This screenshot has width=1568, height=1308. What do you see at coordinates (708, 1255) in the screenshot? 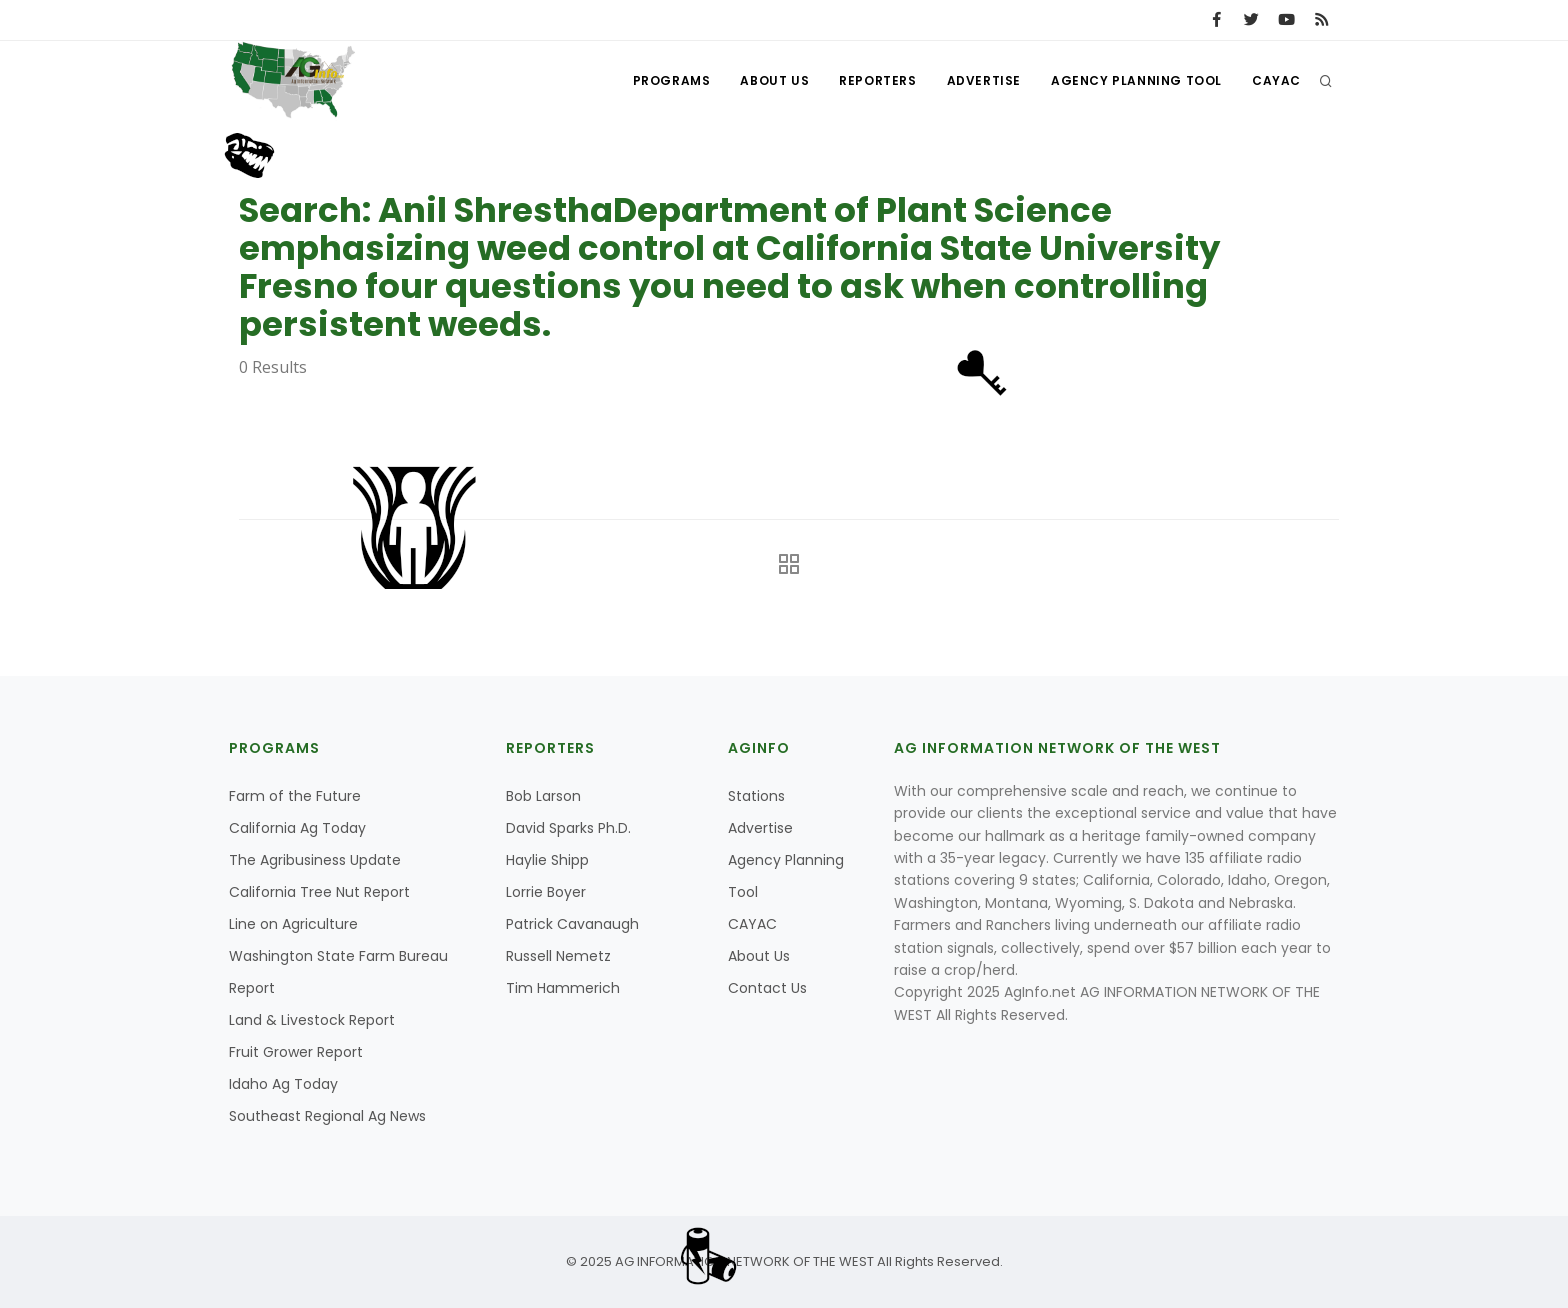
I see `view battery status or power levels` at bounding box center [708, 1255].